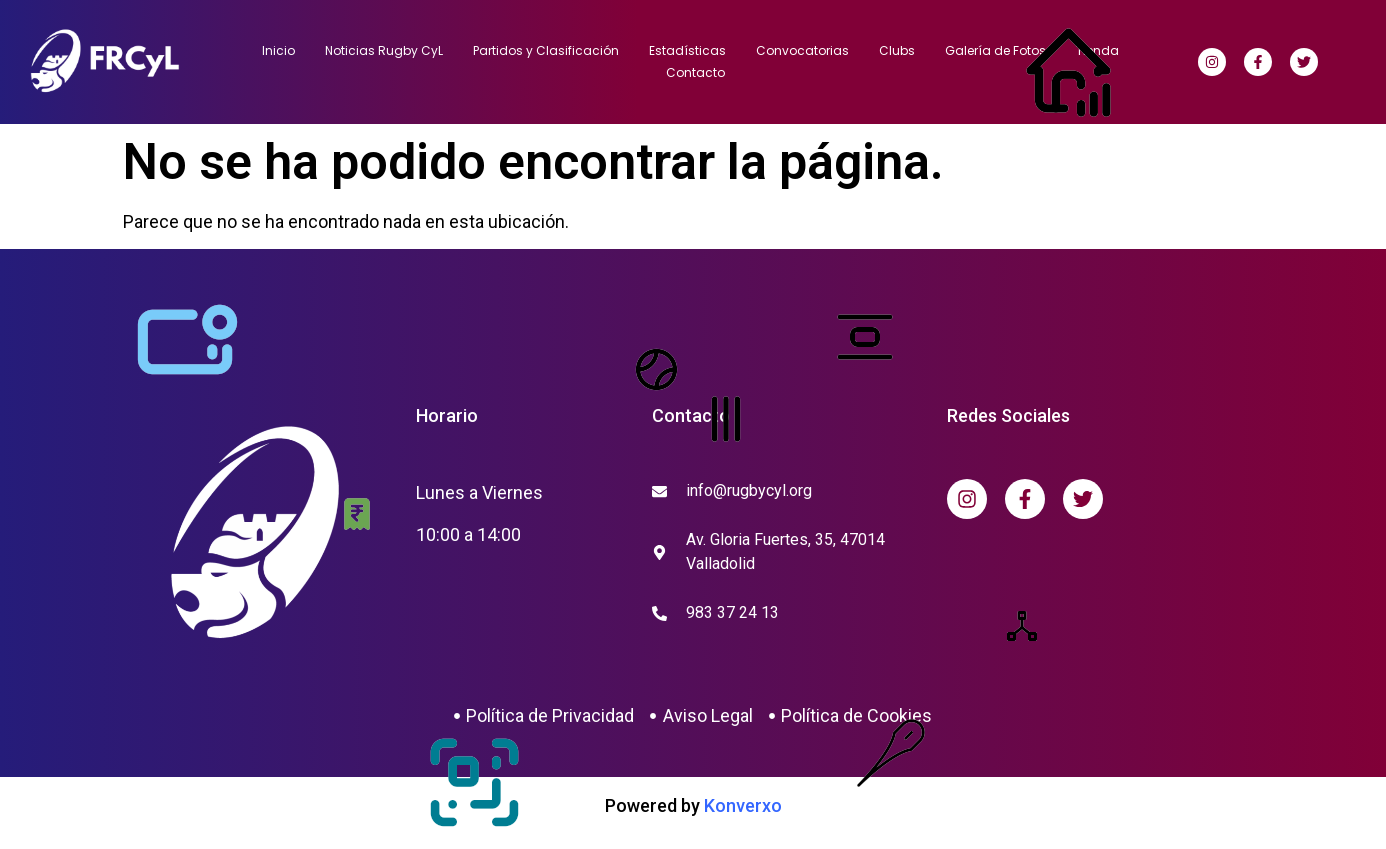 The height and width of the screenshot is (849, 1386). I want to click on view organizational hierarchy or structure, so click(1022, 626).